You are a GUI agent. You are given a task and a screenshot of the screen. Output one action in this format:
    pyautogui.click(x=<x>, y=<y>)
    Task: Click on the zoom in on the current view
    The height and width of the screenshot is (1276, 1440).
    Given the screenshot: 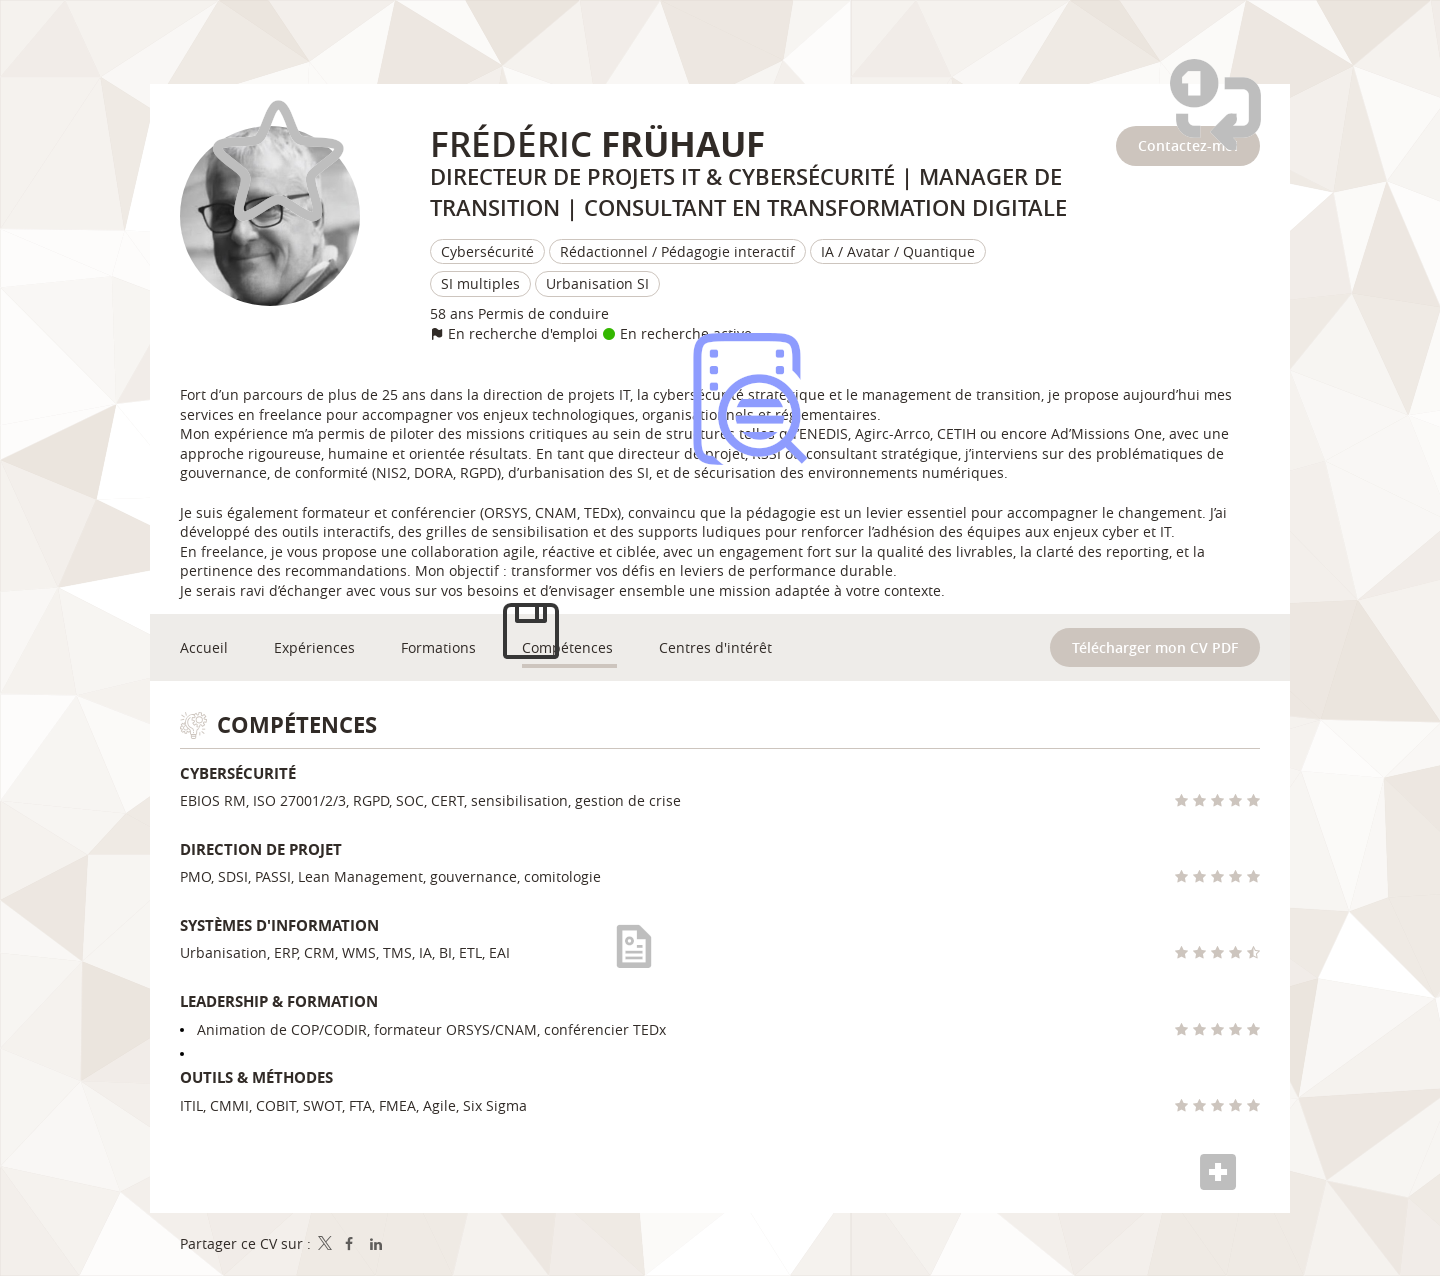 What is the action you would take?
    pyautogui.click(x=1218, y=1172)
    